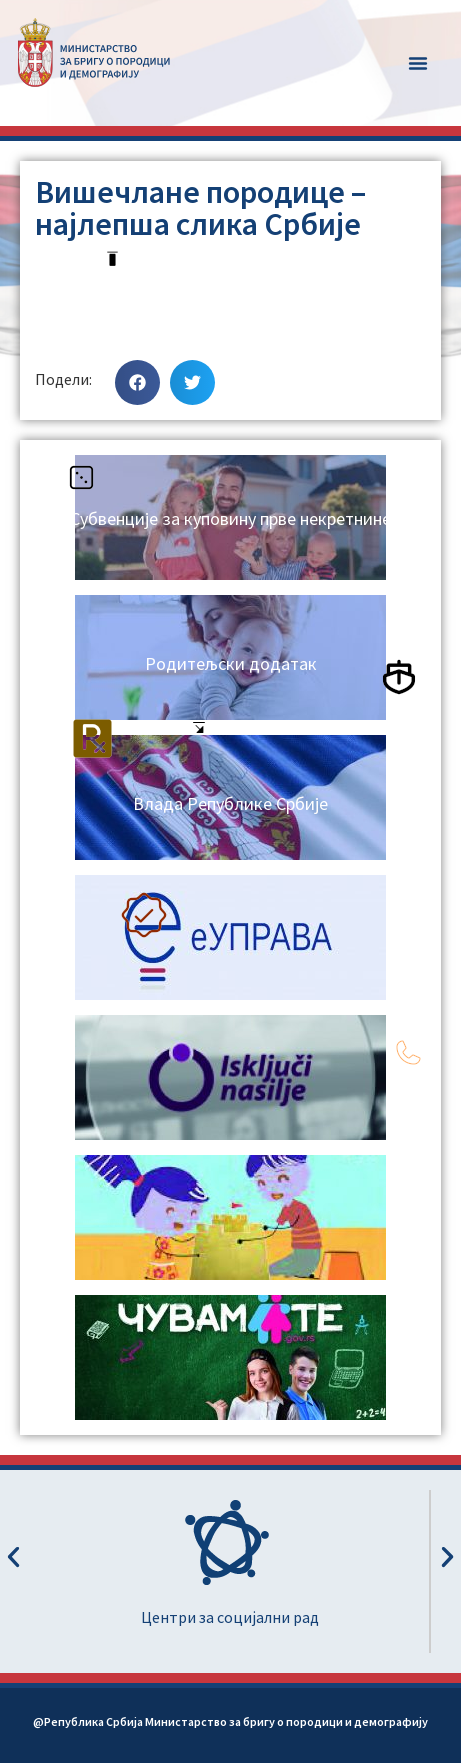  What do you see at coordinates (112, 258) in the screenshot?
I see `align object to top edge` at bounding box center [112, 258].